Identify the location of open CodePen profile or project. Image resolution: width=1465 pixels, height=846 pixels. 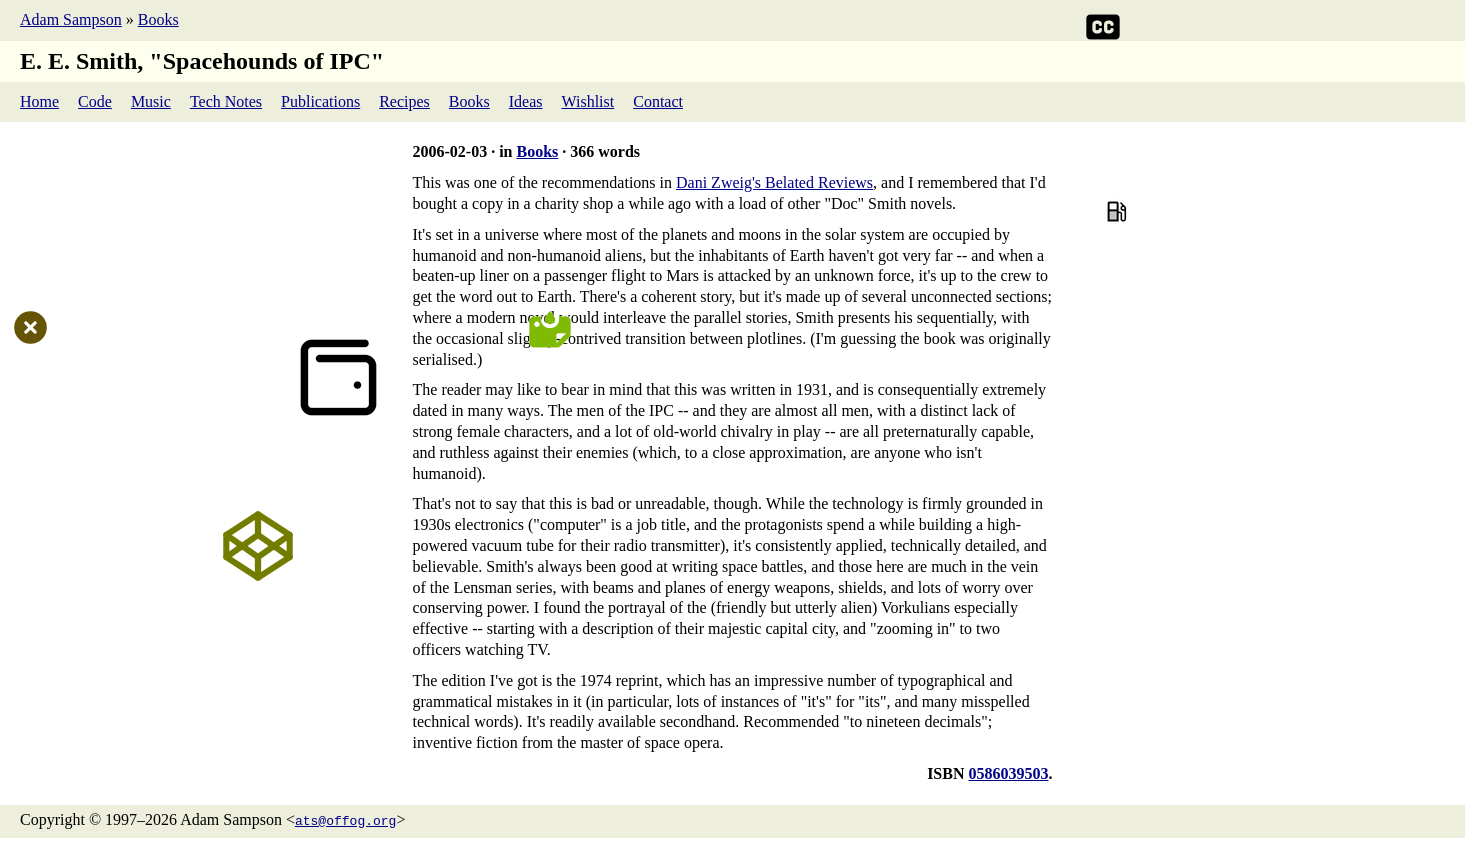
(258, 546).